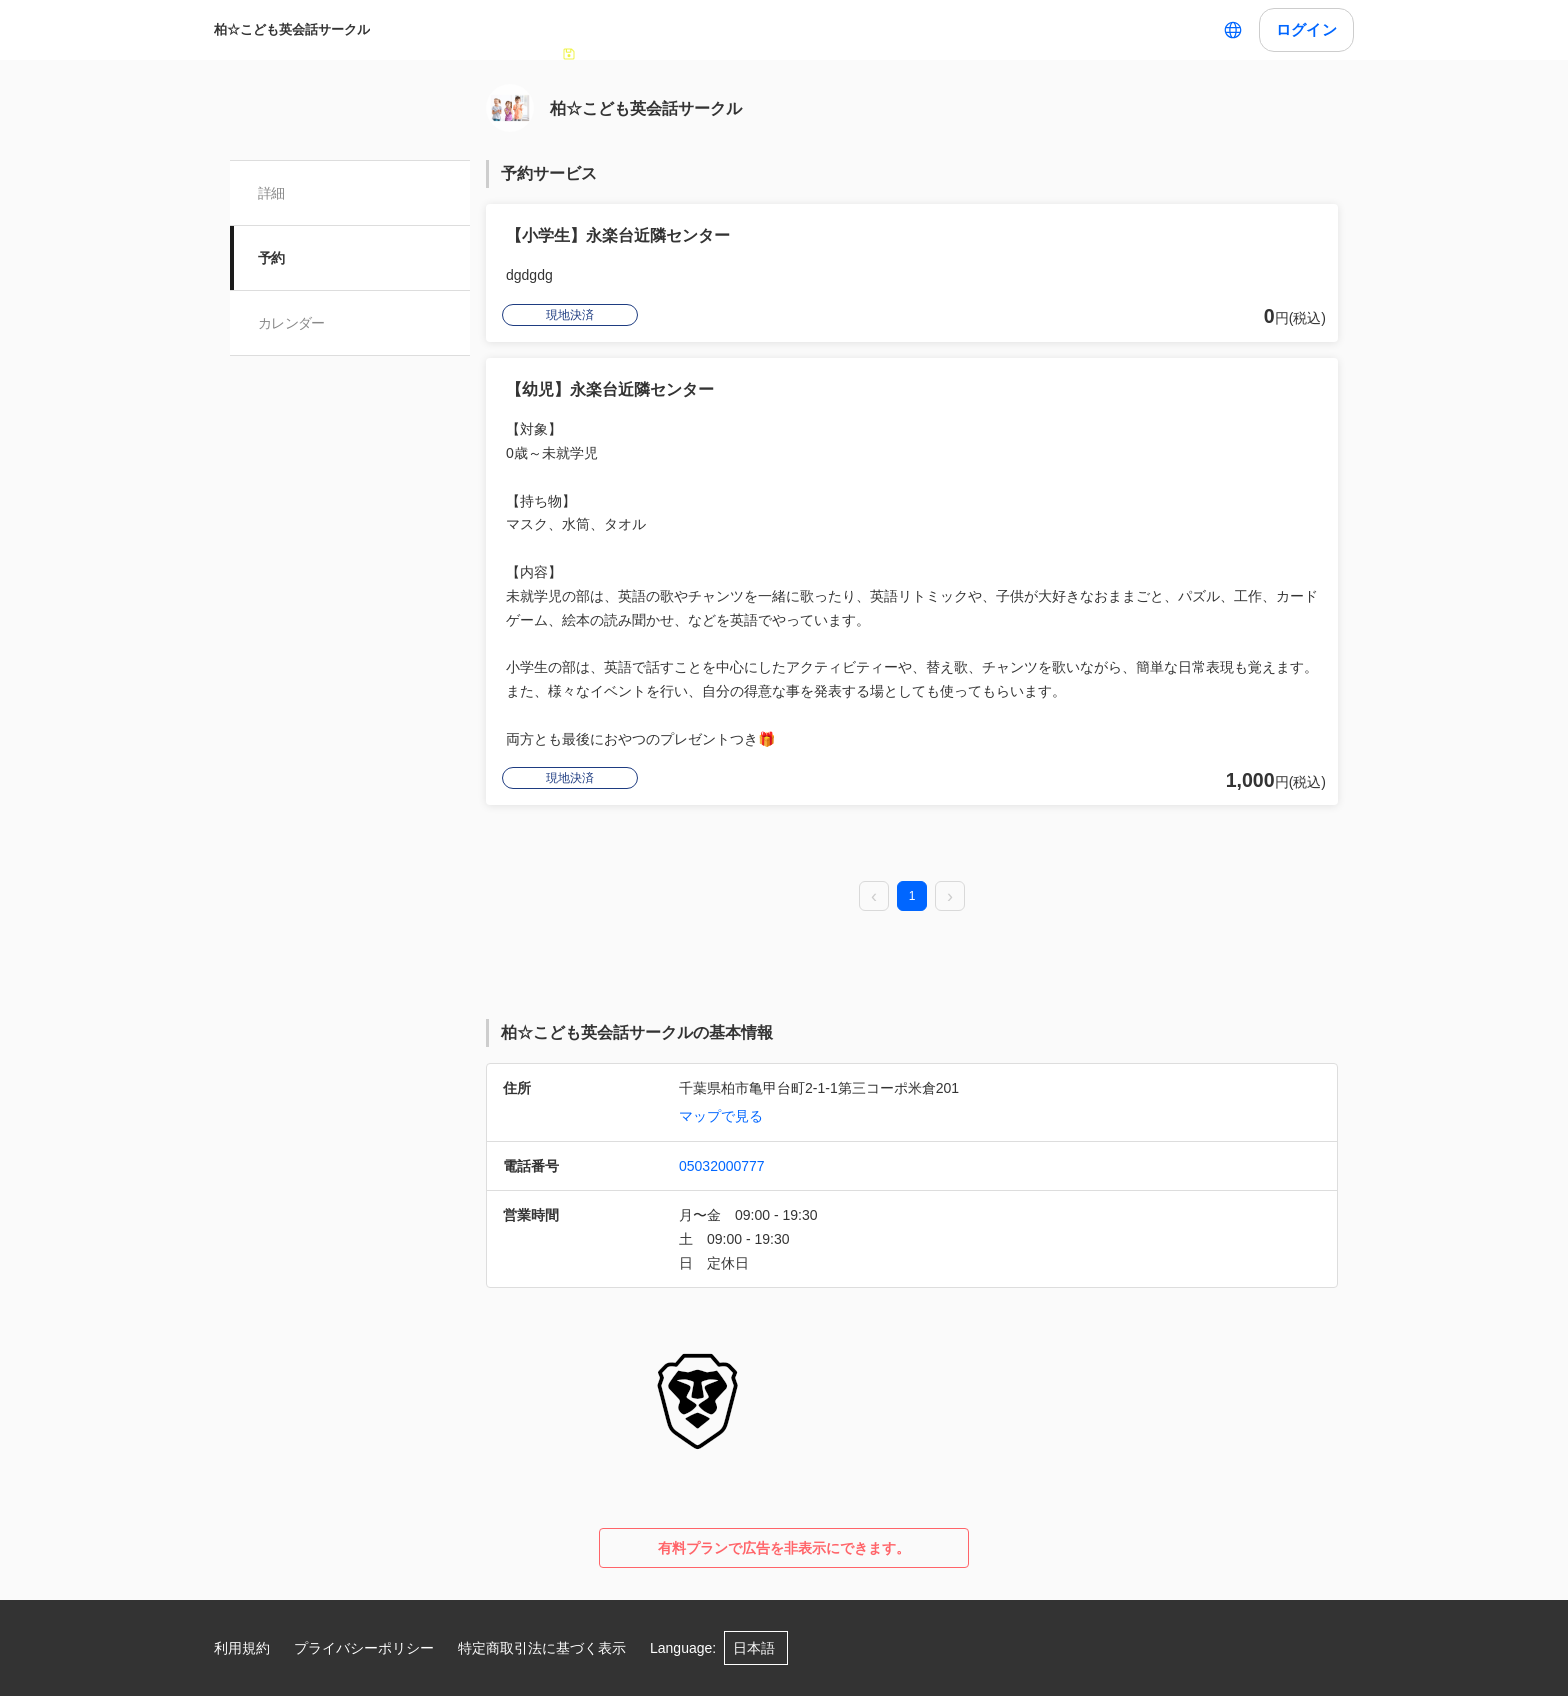 Image resolution: width=1568 pixels, height=1696 pixels. Describe the element at coordinates (697, 1401) in the screenshot. I see `open the Brave browser` at that location.